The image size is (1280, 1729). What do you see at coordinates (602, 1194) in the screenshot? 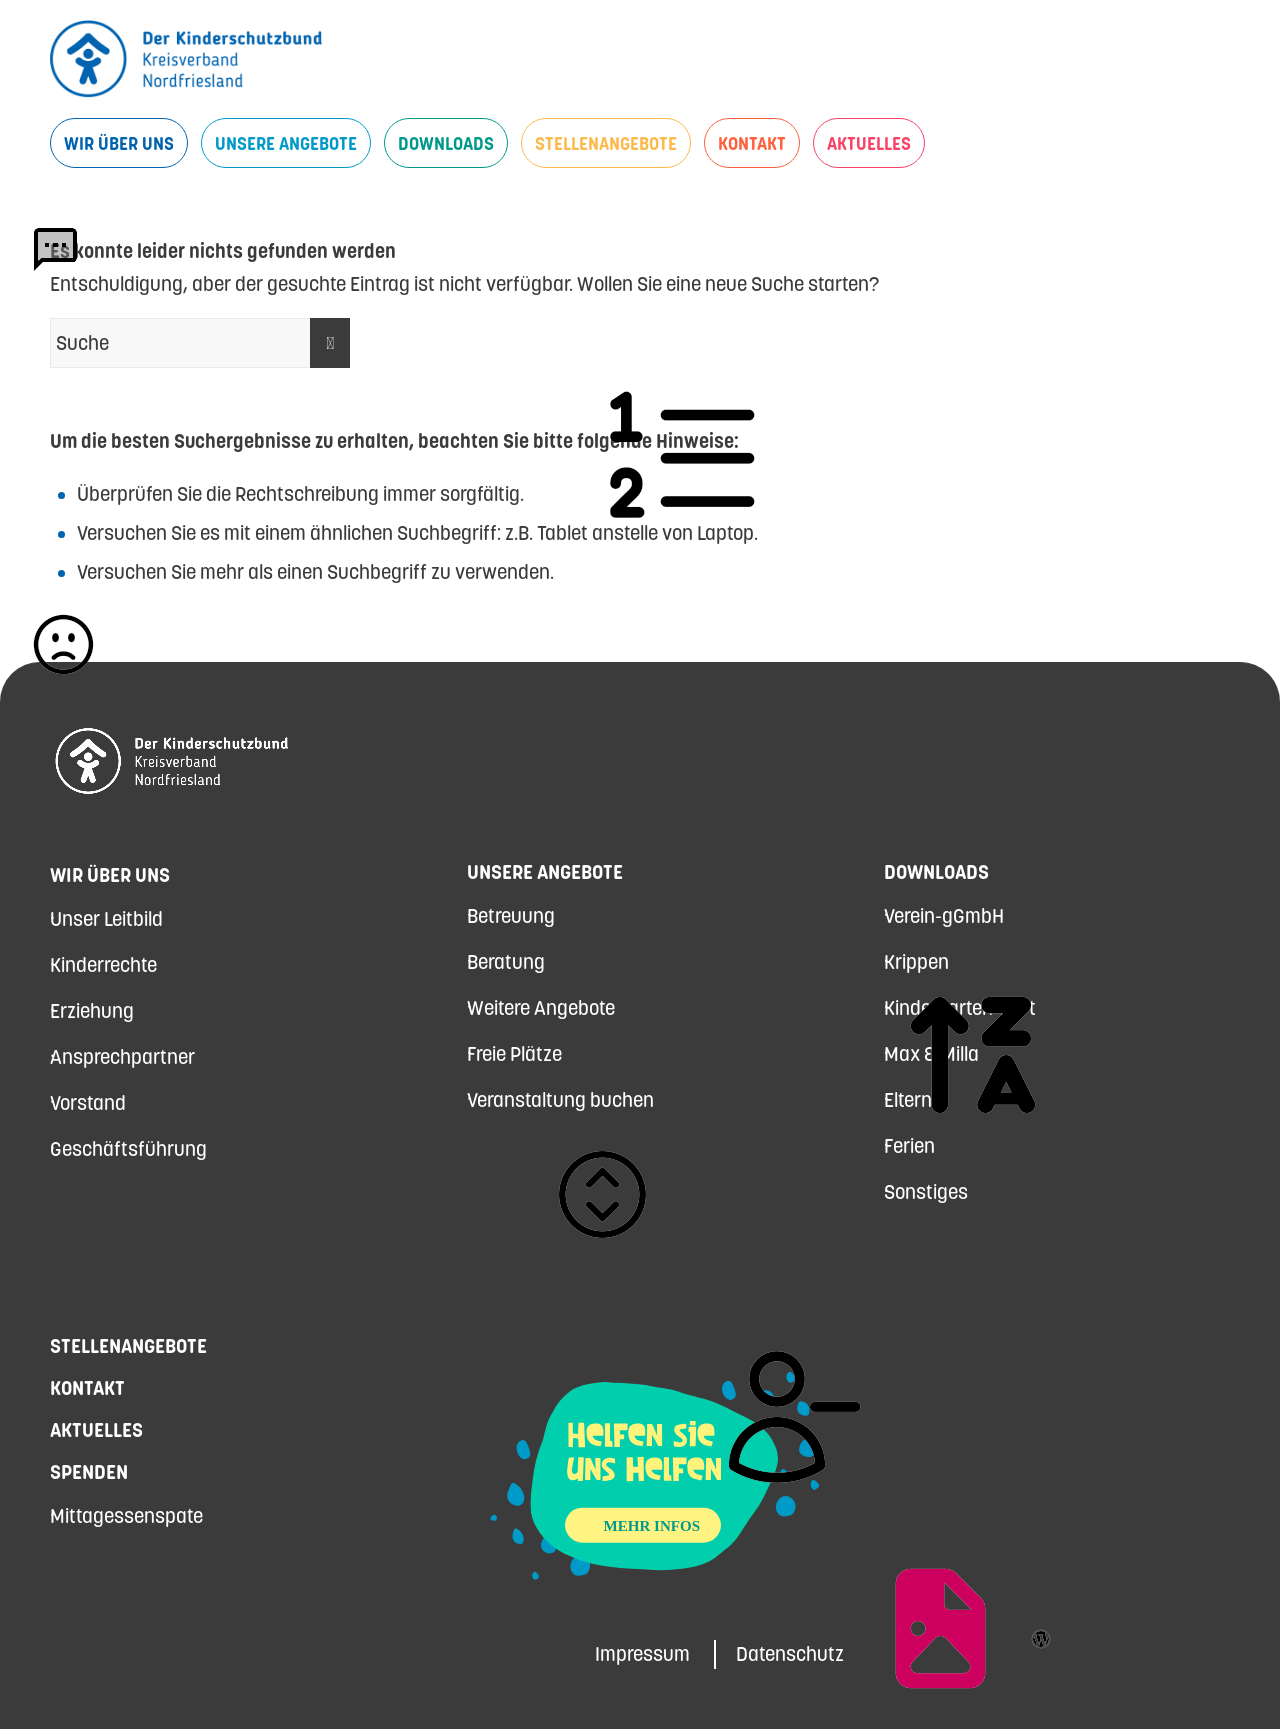
I see `expand or collapse a section` at bounding box center [602, 1194].